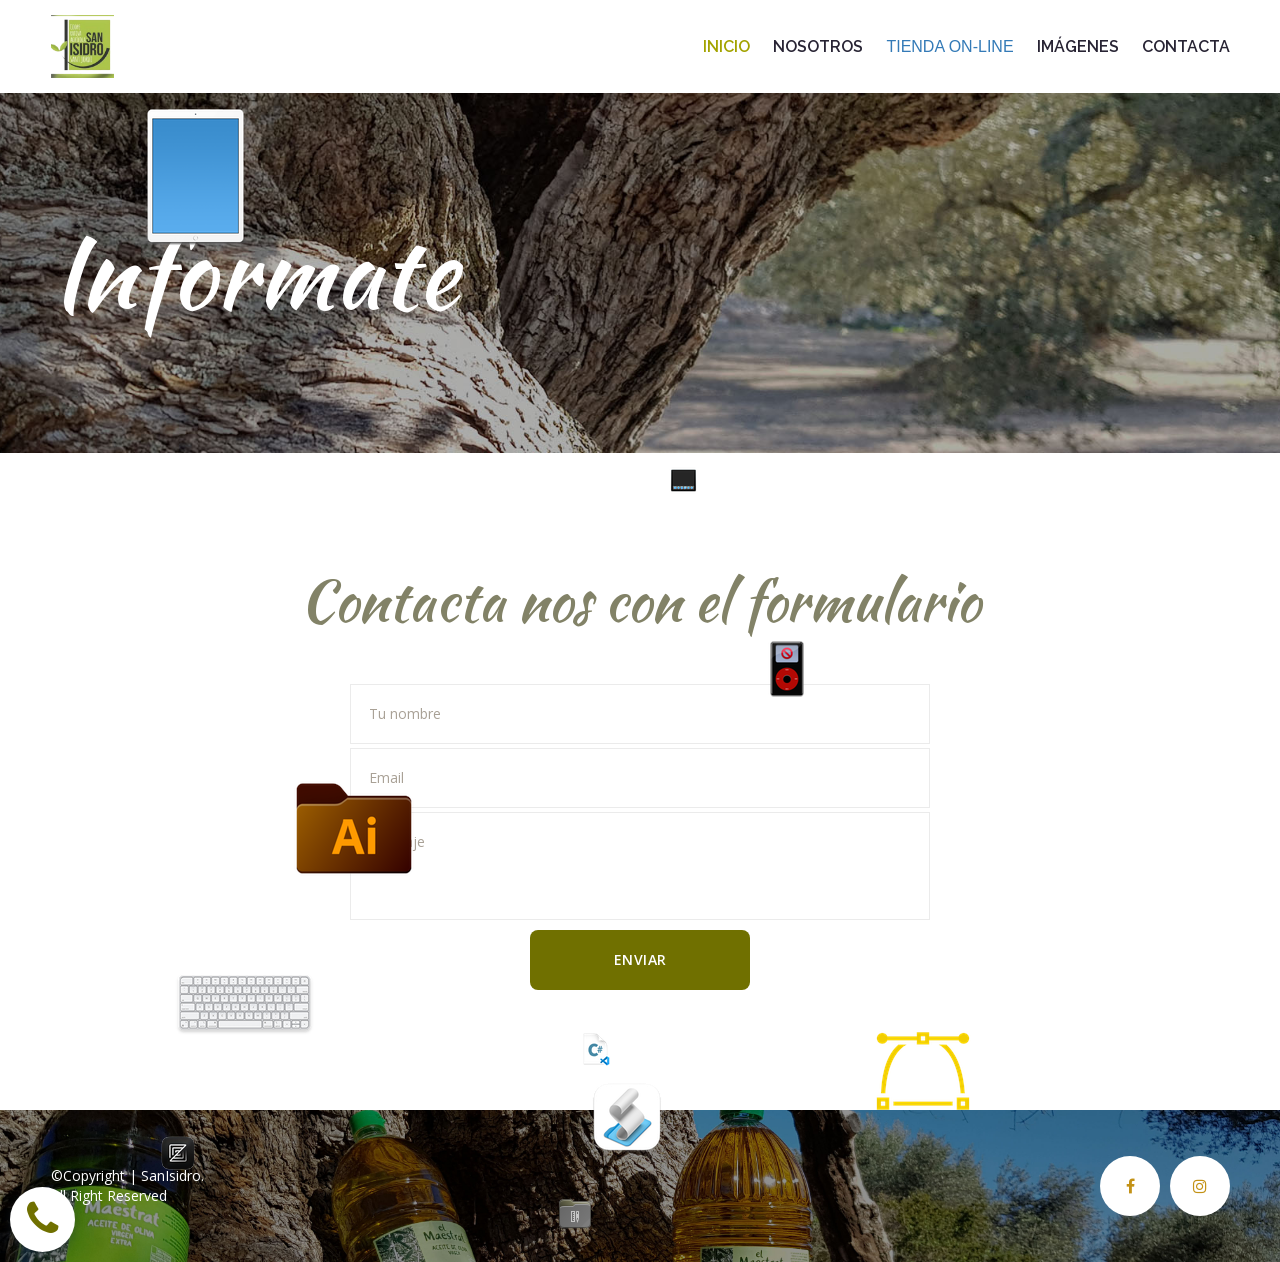 This screenshot has width=1280, height=1262. What do you see at coordinates (923, 1071) in the screenshot?
I see `access shape library in iMovie` at bounding box center [923, 1071].